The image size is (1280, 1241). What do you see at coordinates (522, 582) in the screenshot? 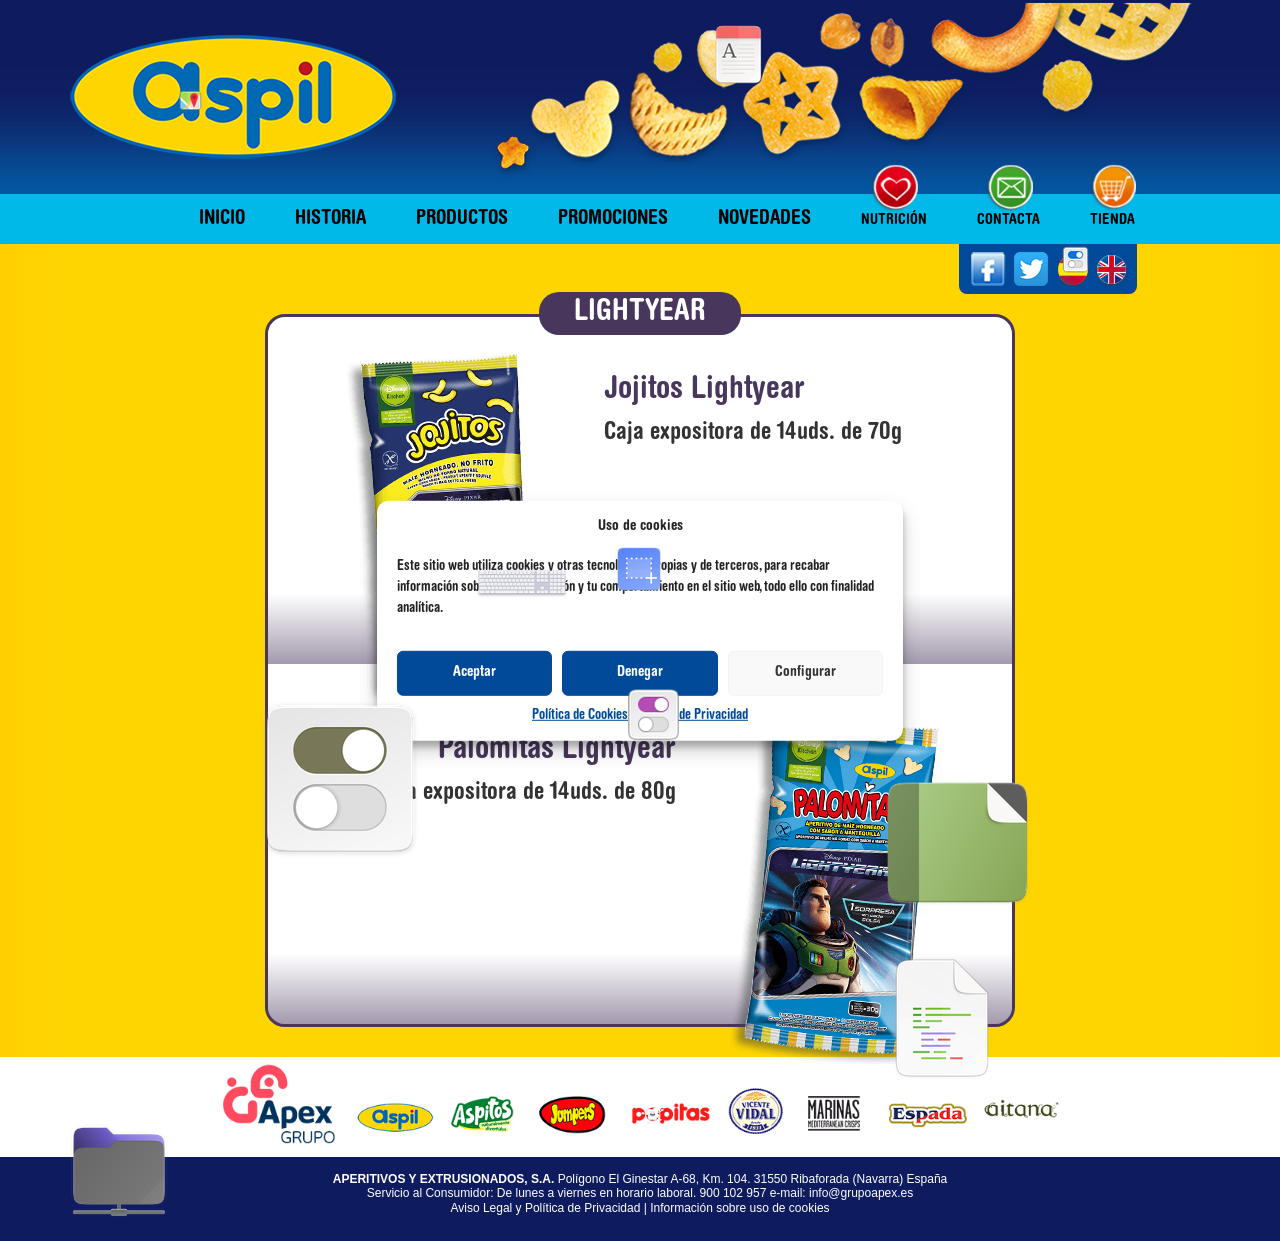
I see `connect a bluetooth keyboard` at bounding box center [522, 582].